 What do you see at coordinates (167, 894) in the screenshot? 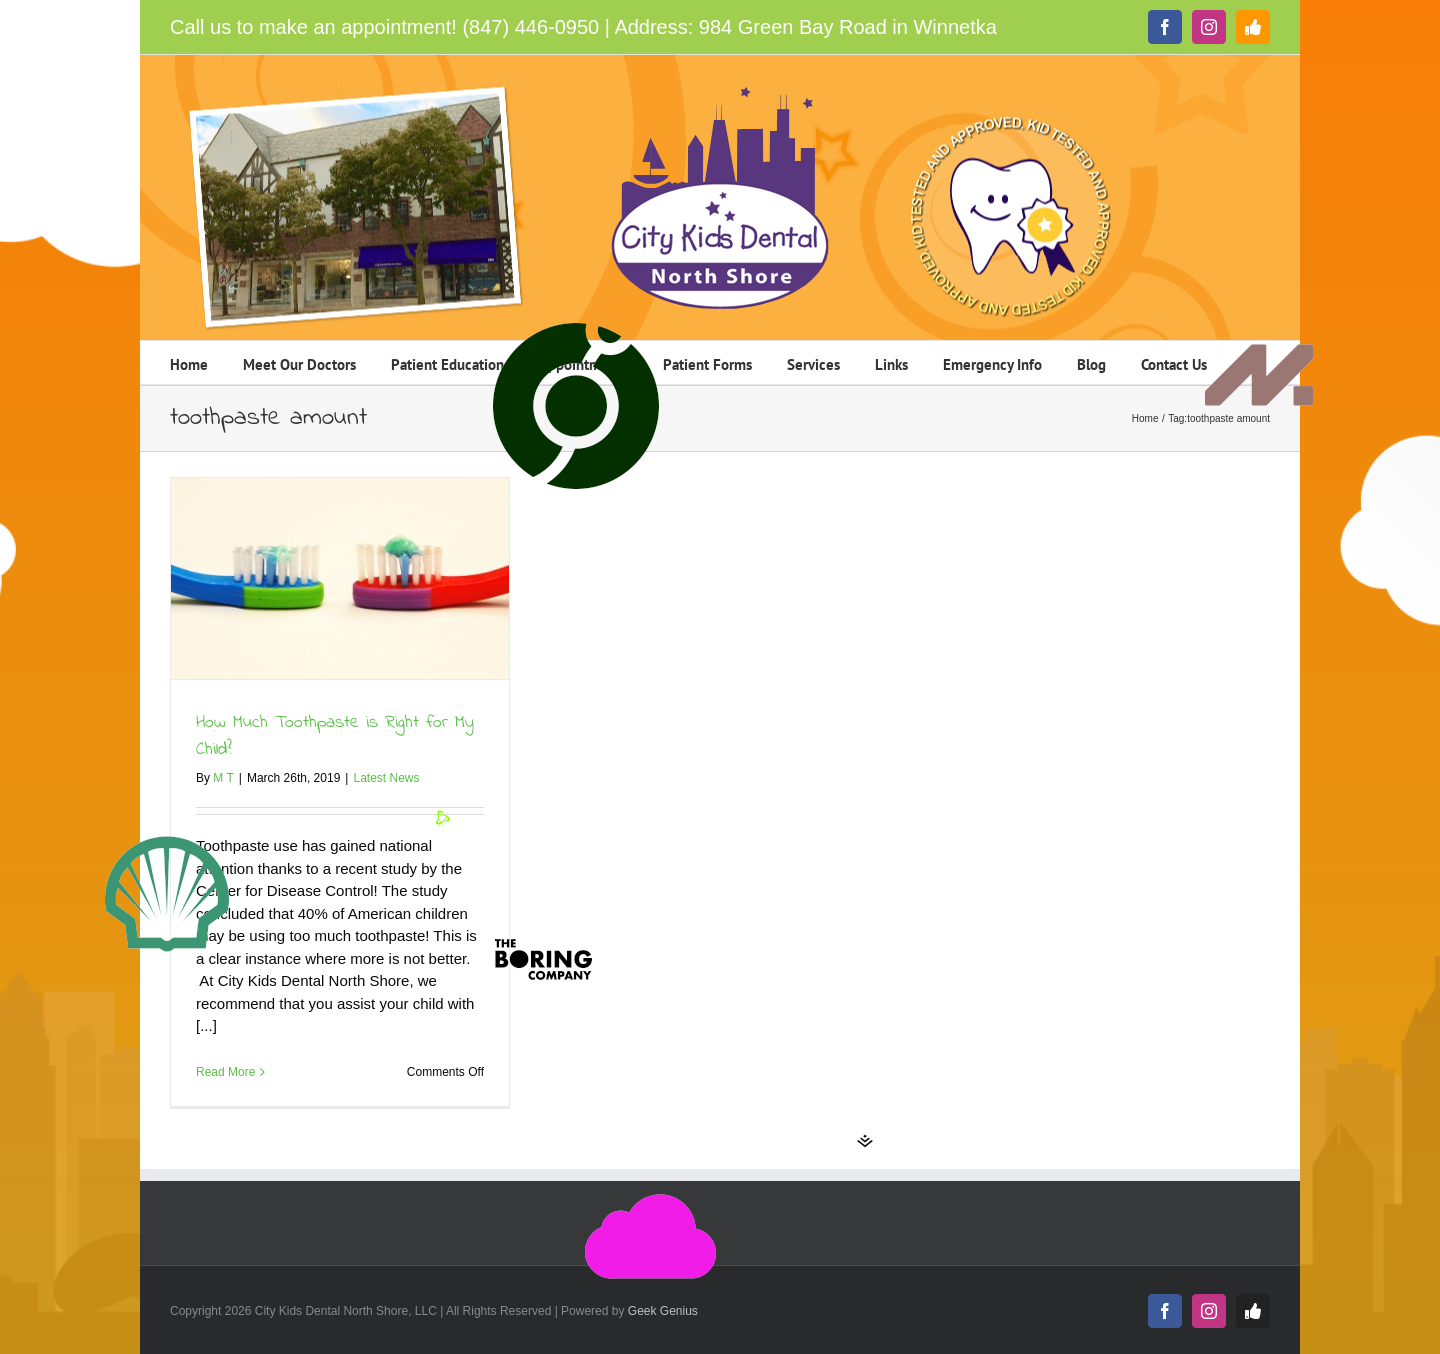
I see `shell oil company logo` at bounding box center [167, 894].